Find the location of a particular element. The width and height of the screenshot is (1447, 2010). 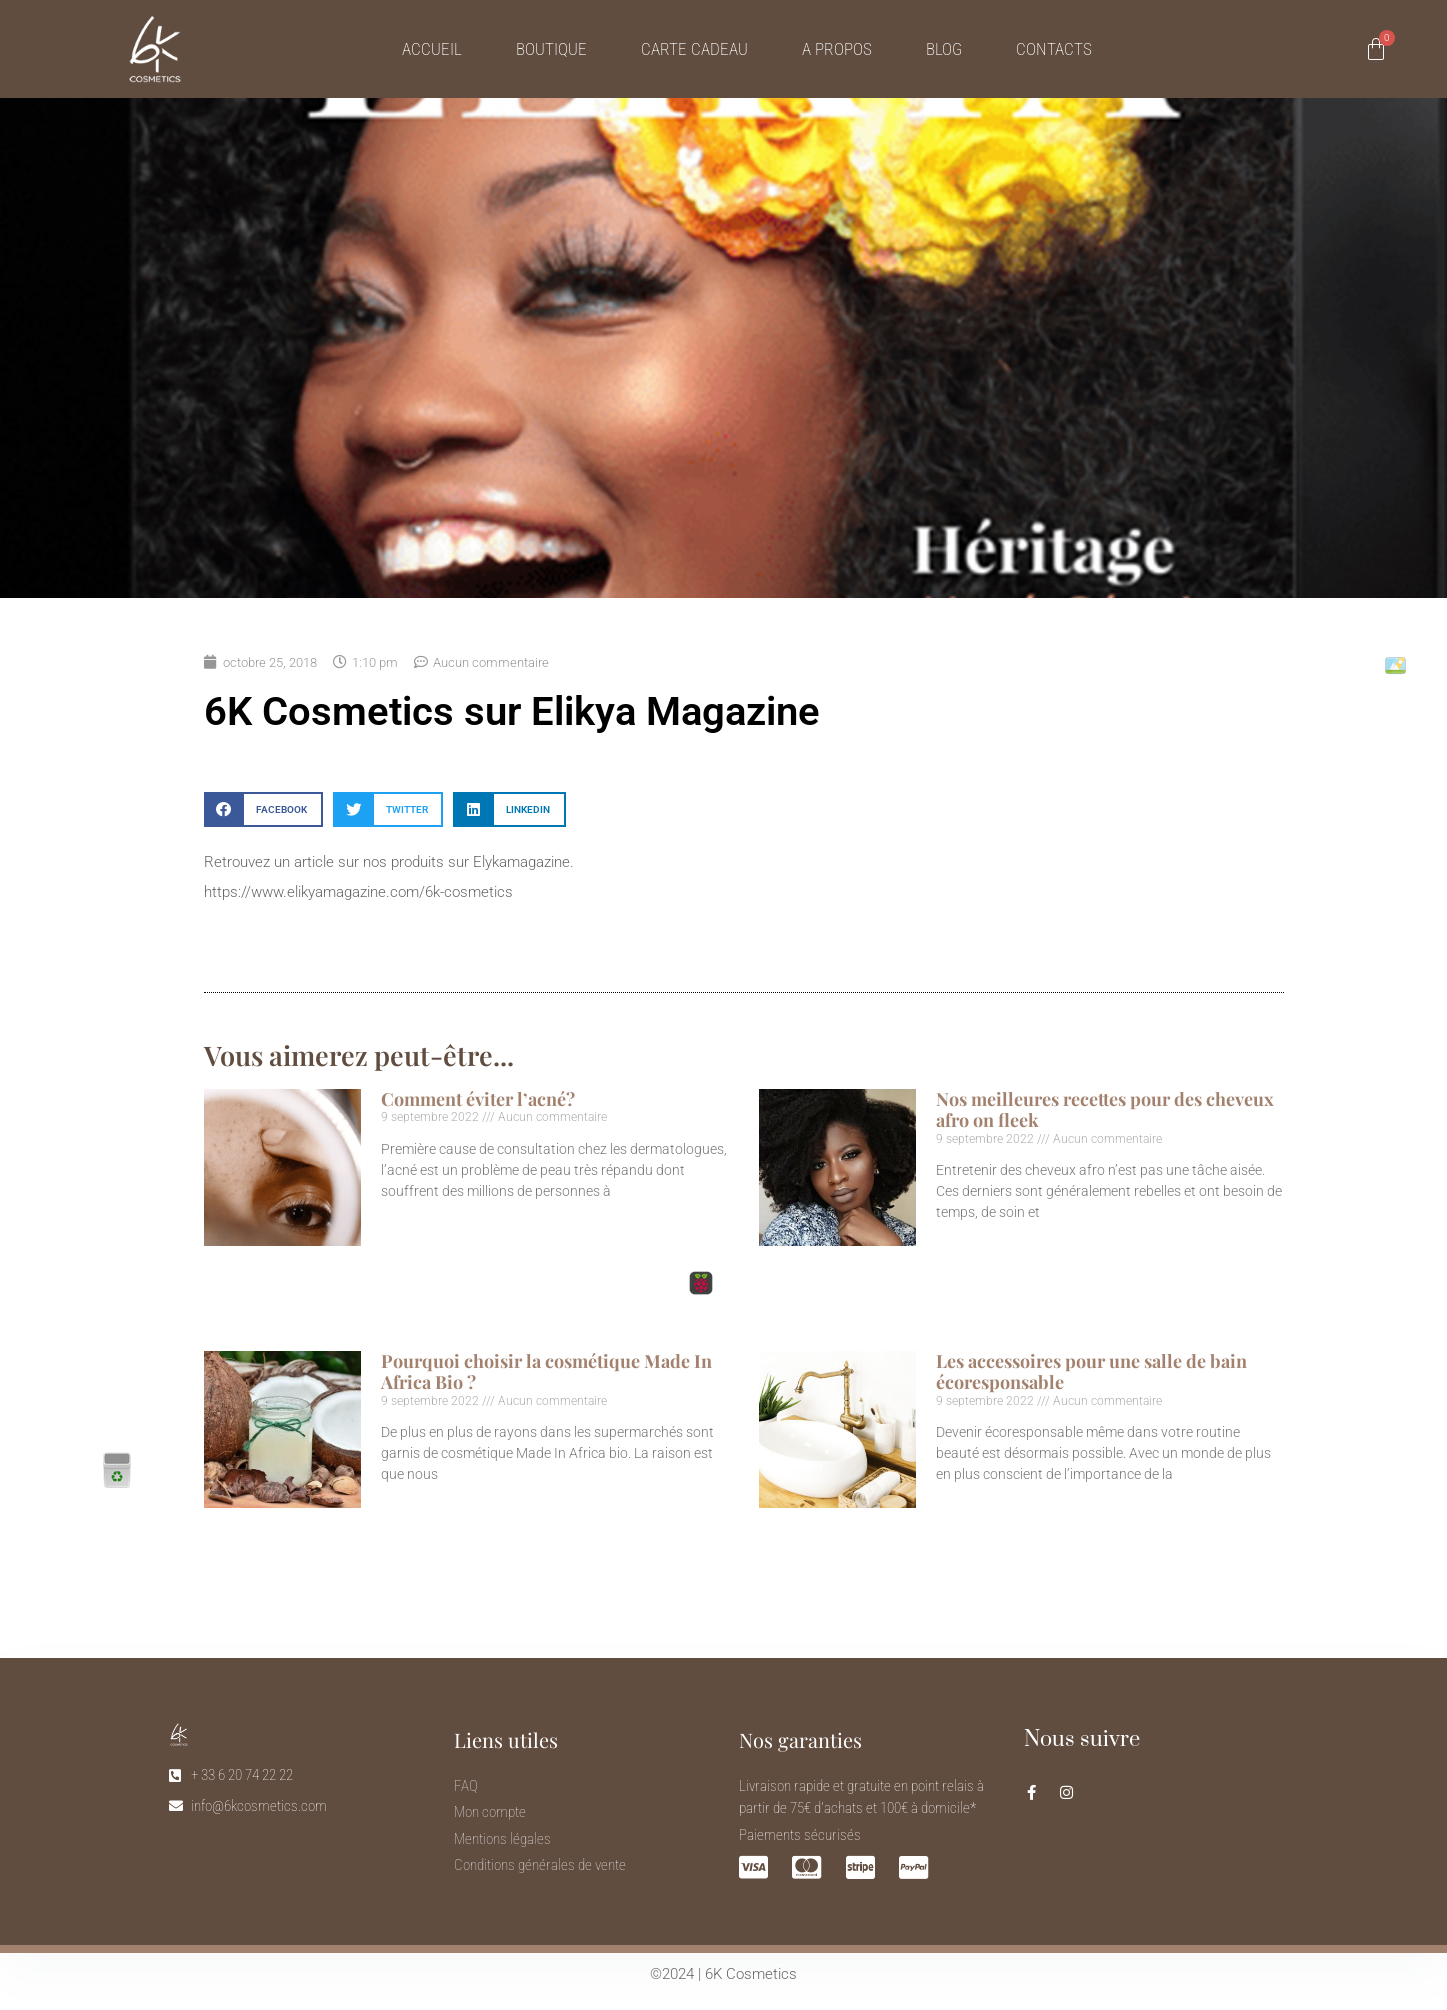

open the photos app is located at coordinates (1395, 665).